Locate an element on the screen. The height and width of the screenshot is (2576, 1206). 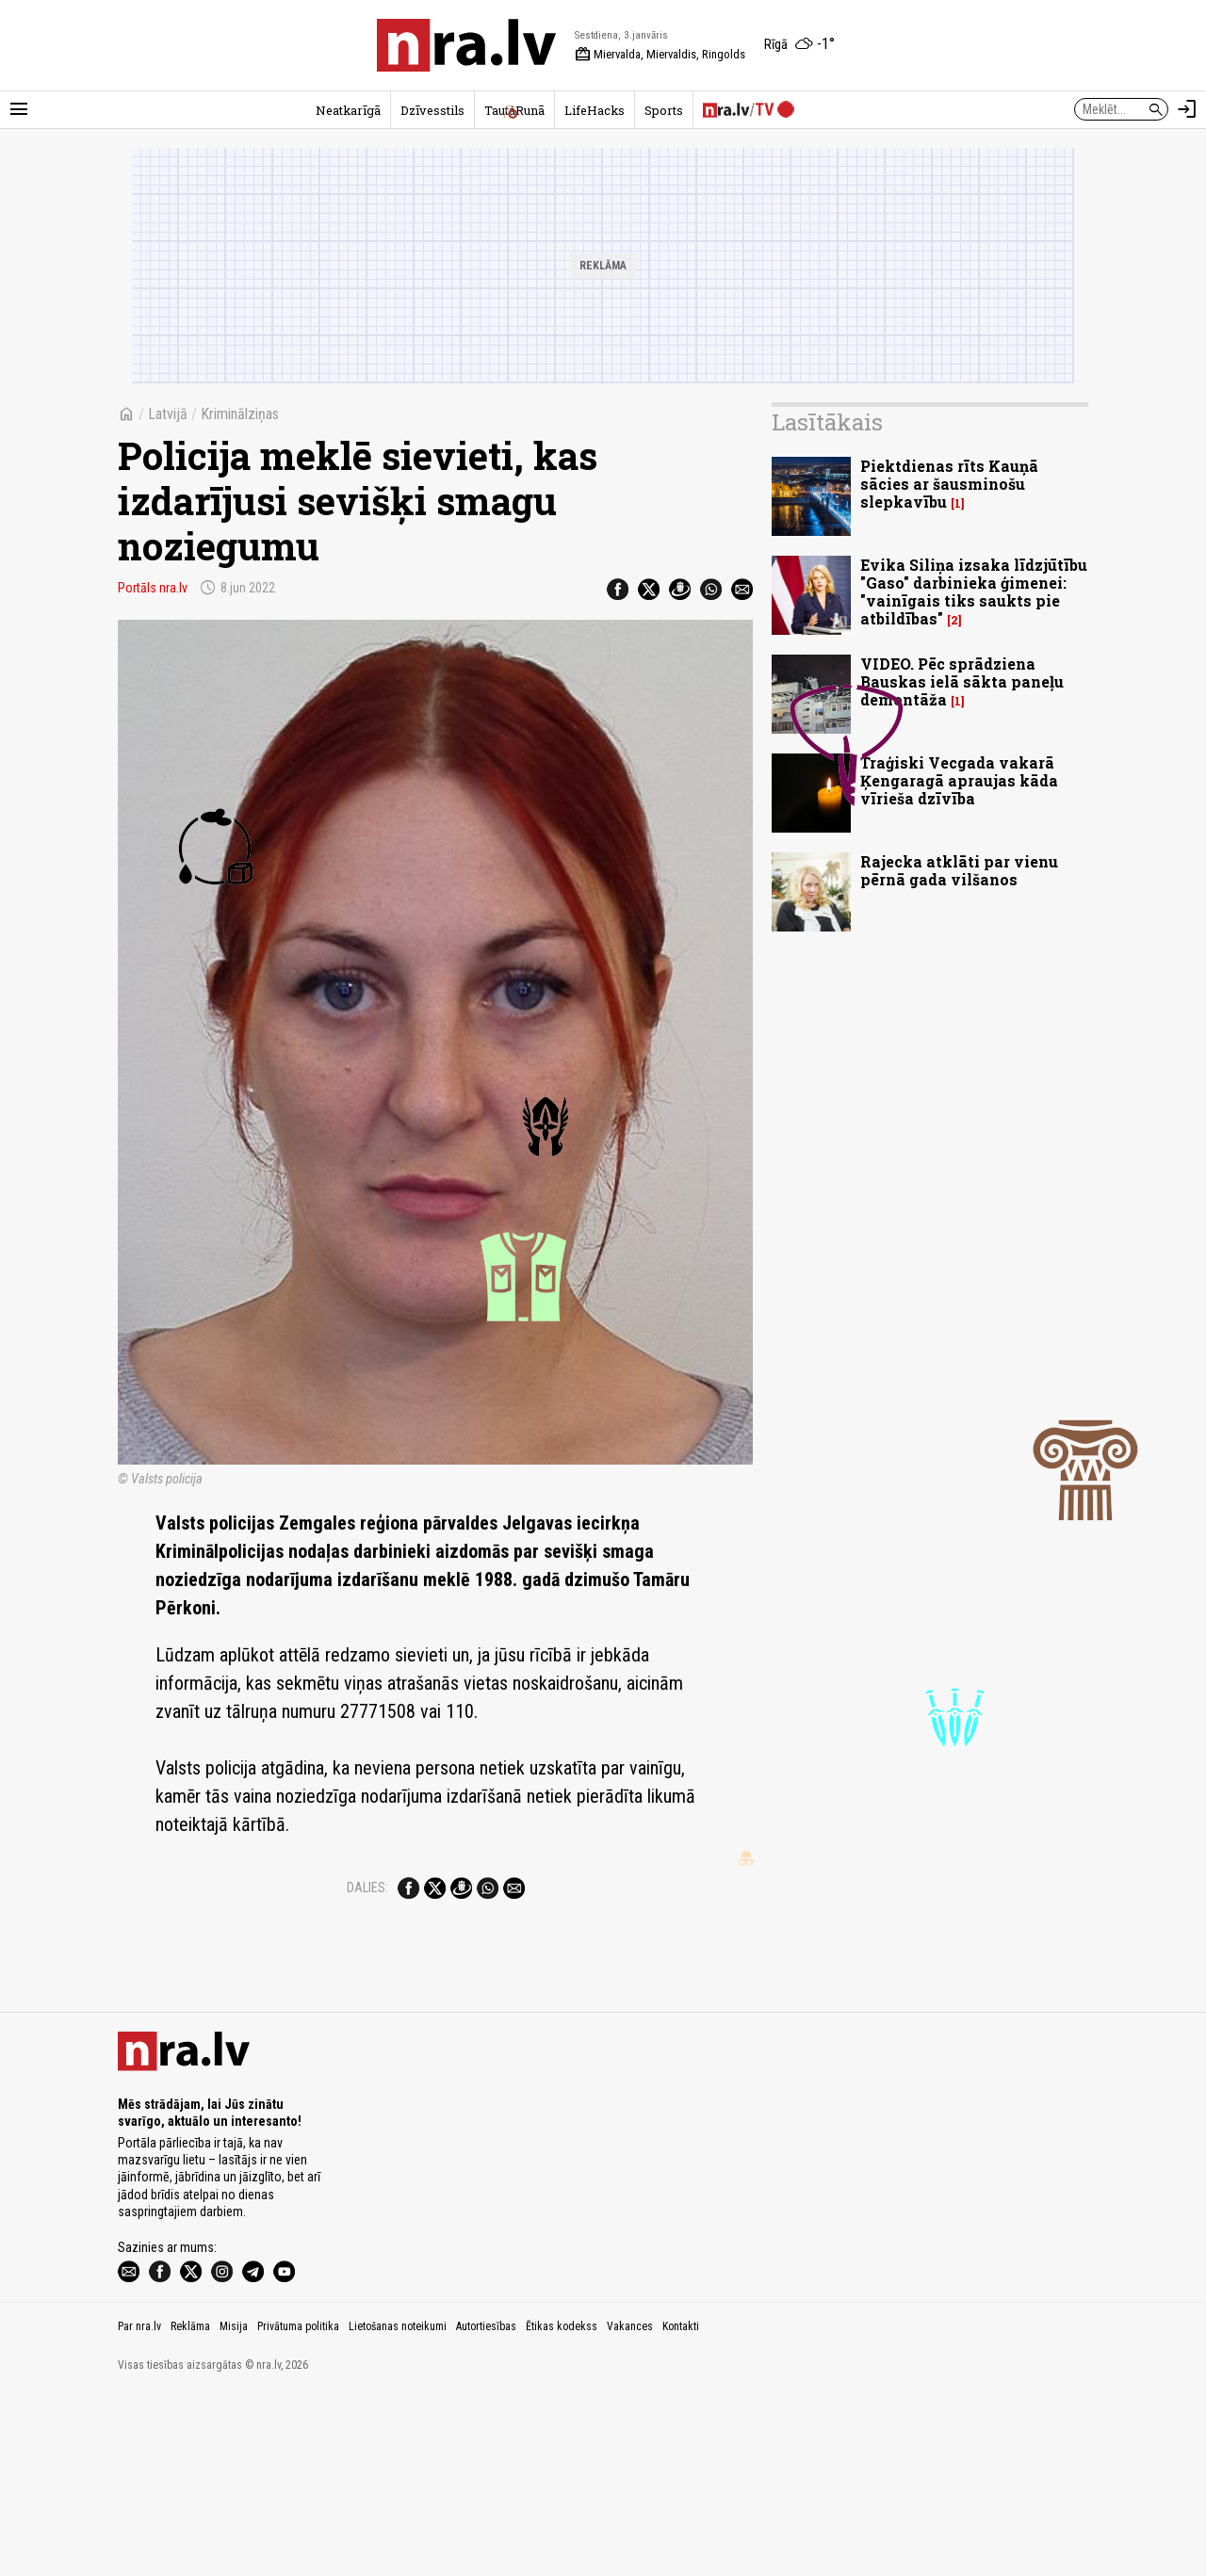
access vehicle repair or tire change tools is located at coordinates (511, 112).